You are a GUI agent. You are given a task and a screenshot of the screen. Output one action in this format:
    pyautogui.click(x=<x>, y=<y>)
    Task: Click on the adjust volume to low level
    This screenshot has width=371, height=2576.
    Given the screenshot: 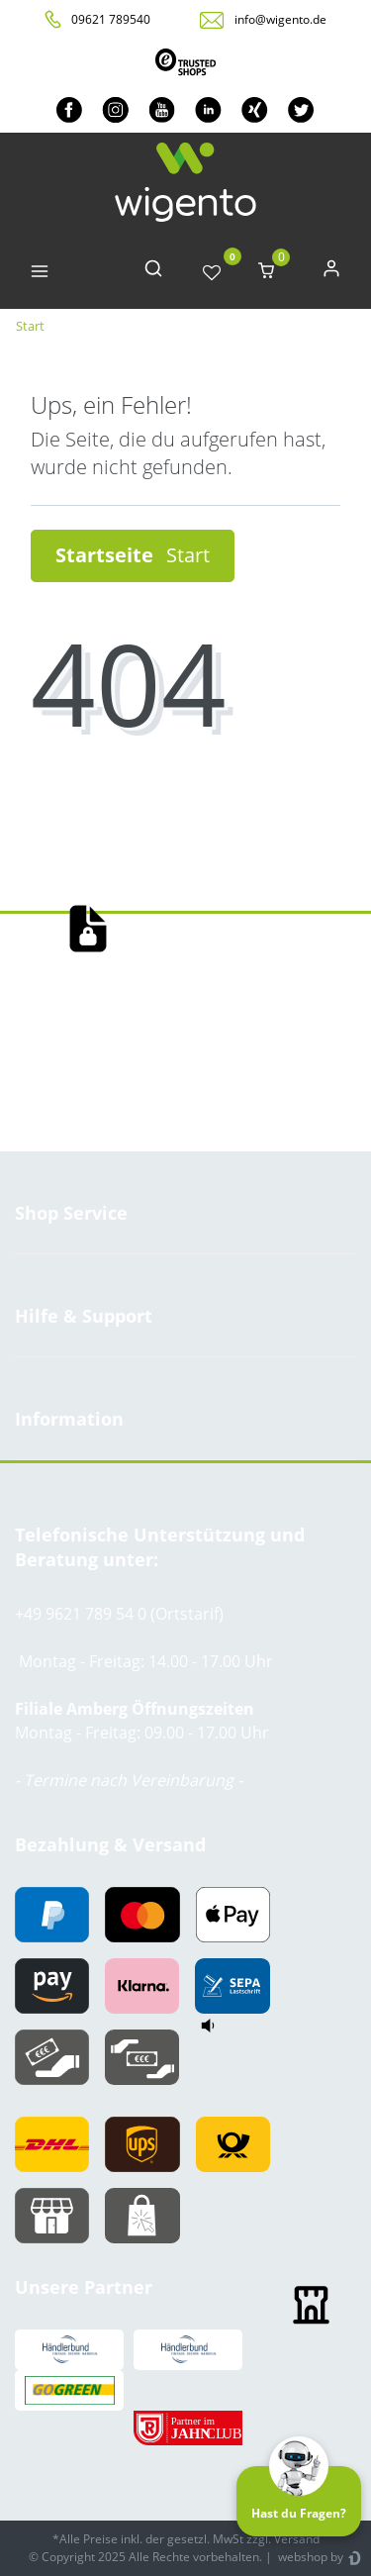 What is the action you would take?
    pyautogui.click(x=208, y=2026)
    